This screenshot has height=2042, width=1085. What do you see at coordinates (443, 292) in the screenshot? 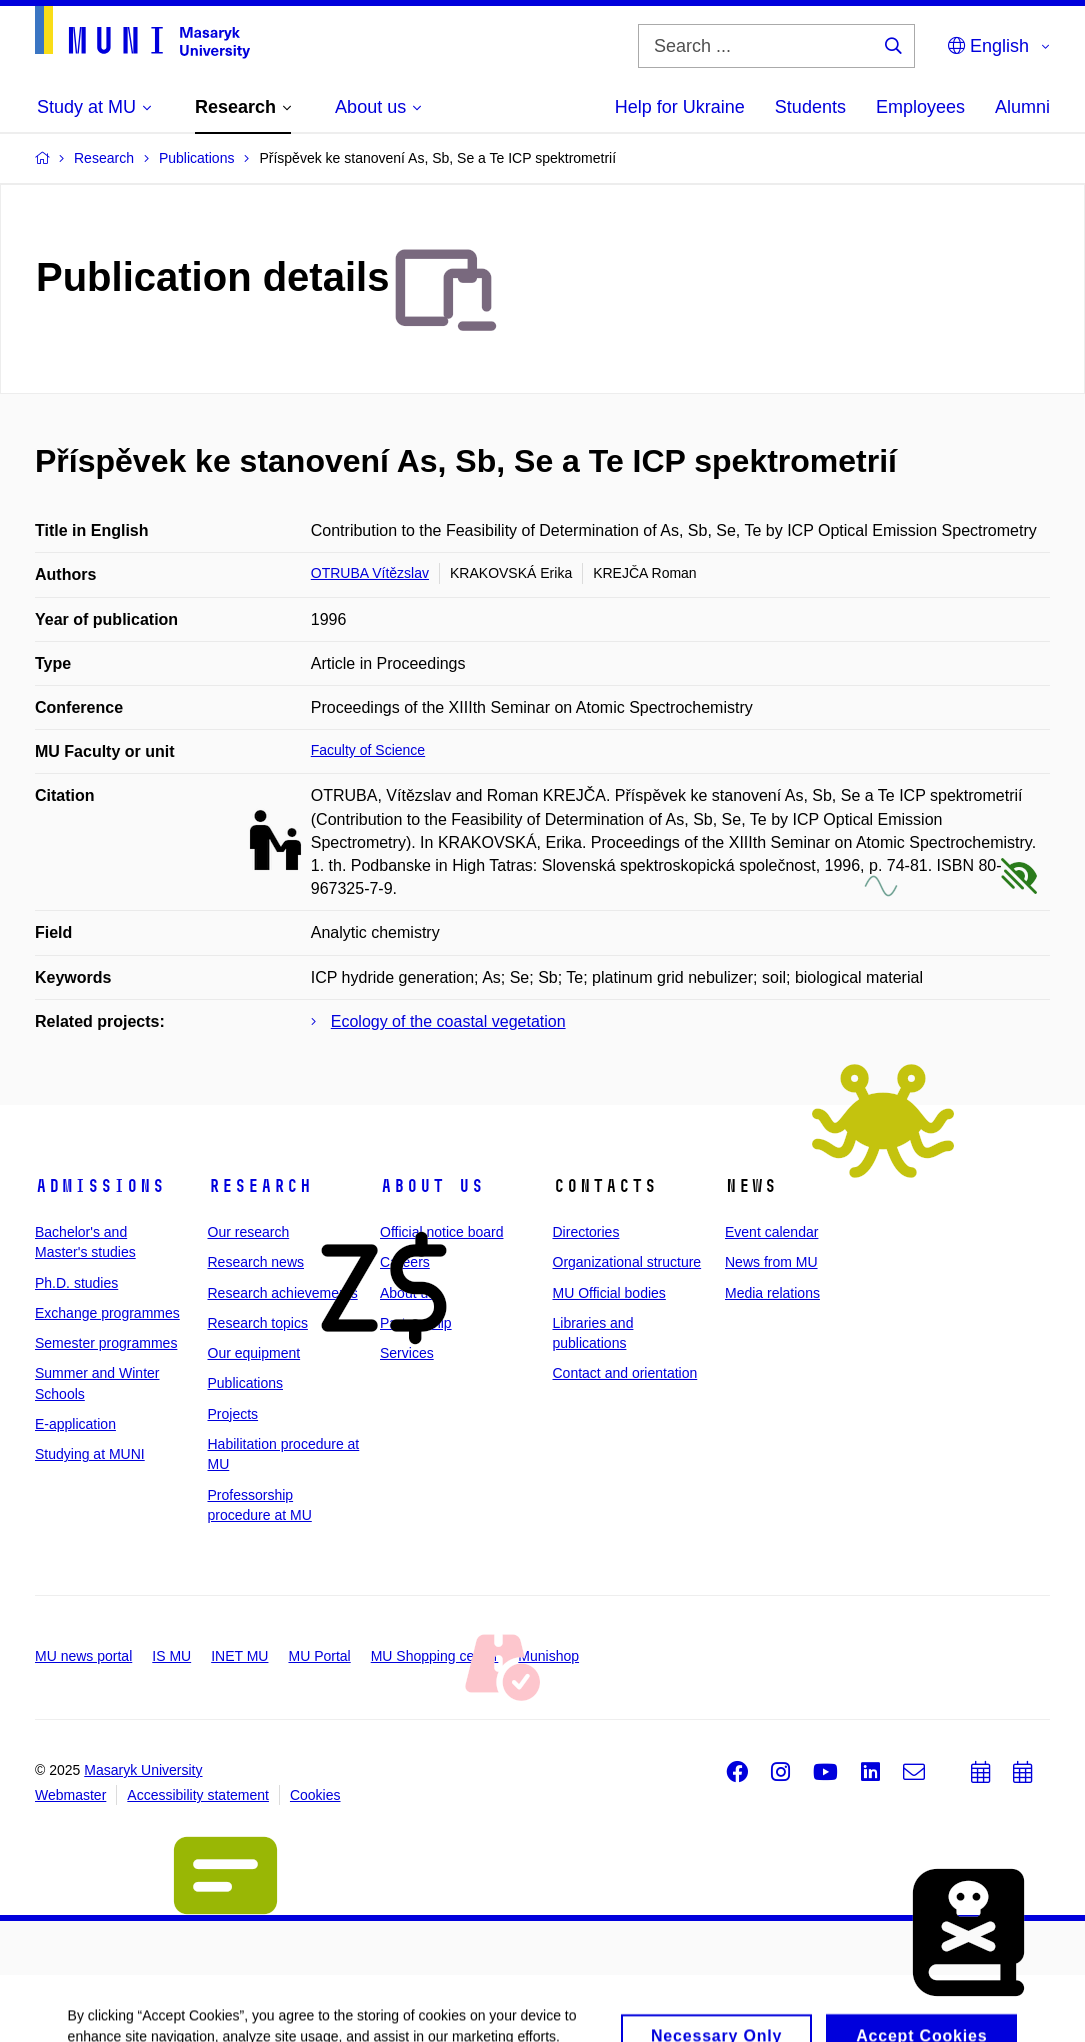
I see `remove a device from your account` at bounding box center [443, 292].